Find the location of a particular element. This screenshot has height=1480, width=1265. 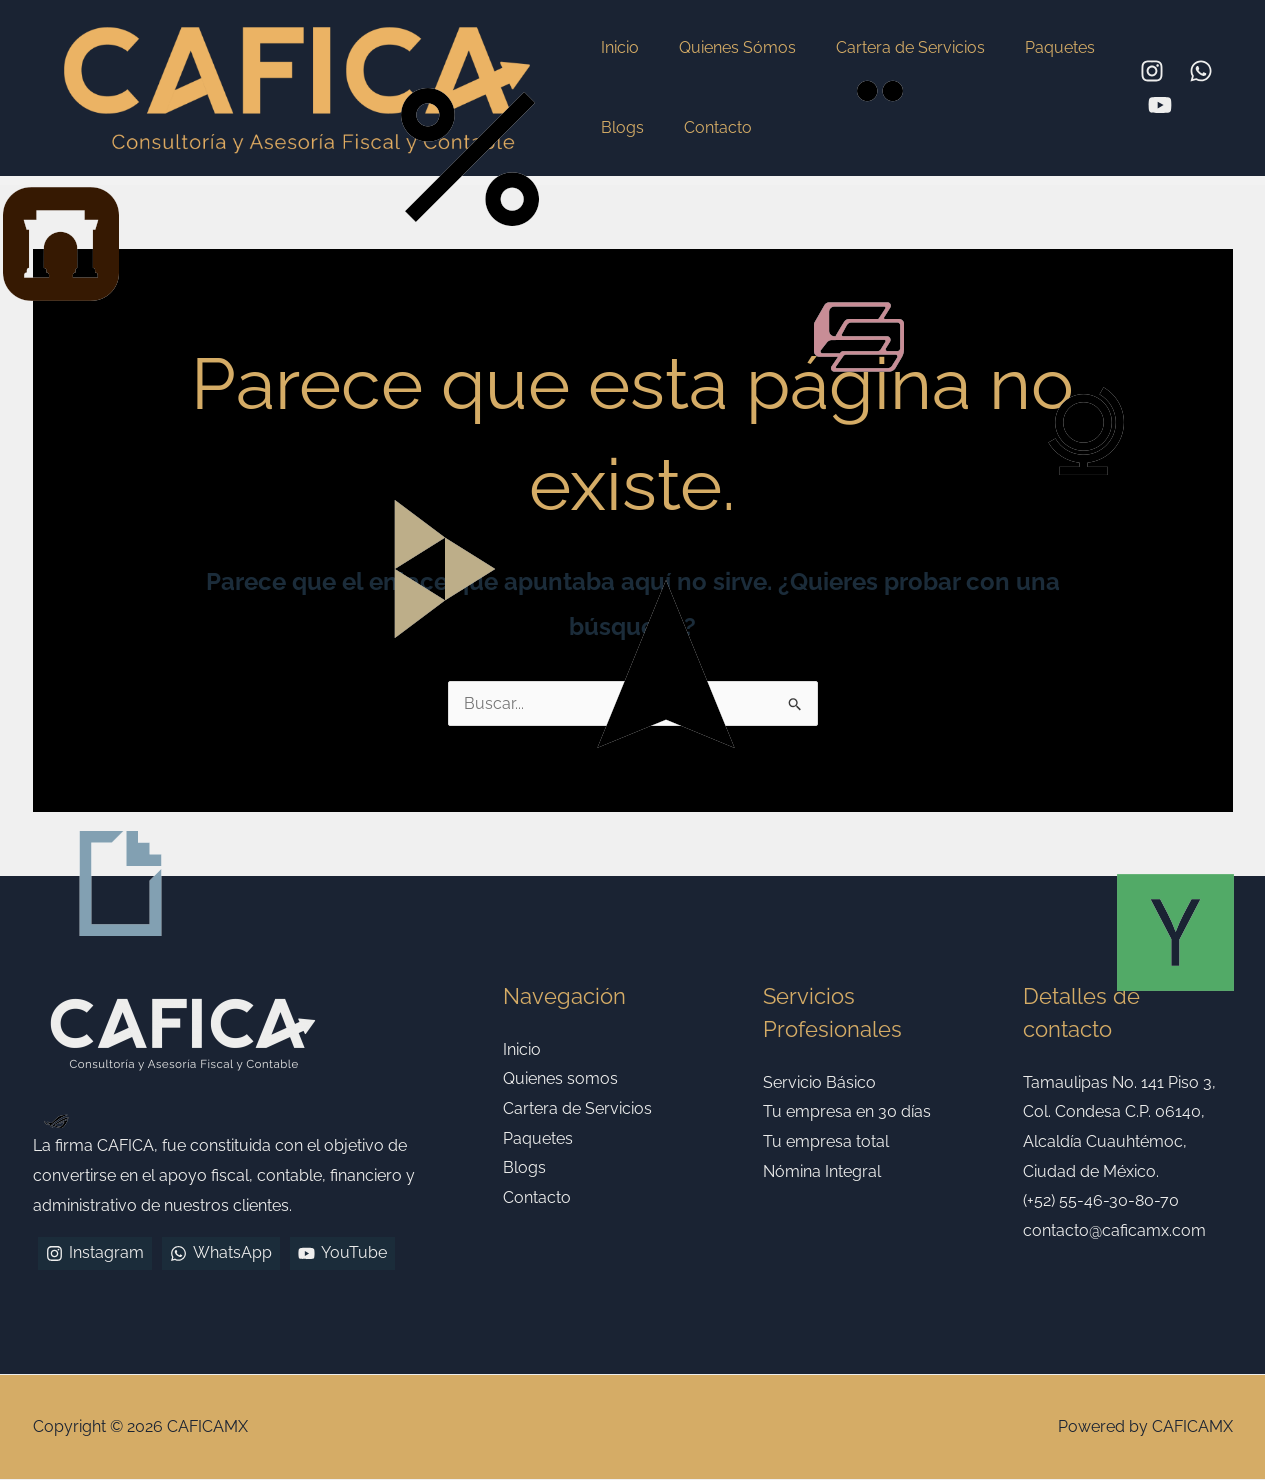

open the PeerTube app is located at coordinates (445, 569).